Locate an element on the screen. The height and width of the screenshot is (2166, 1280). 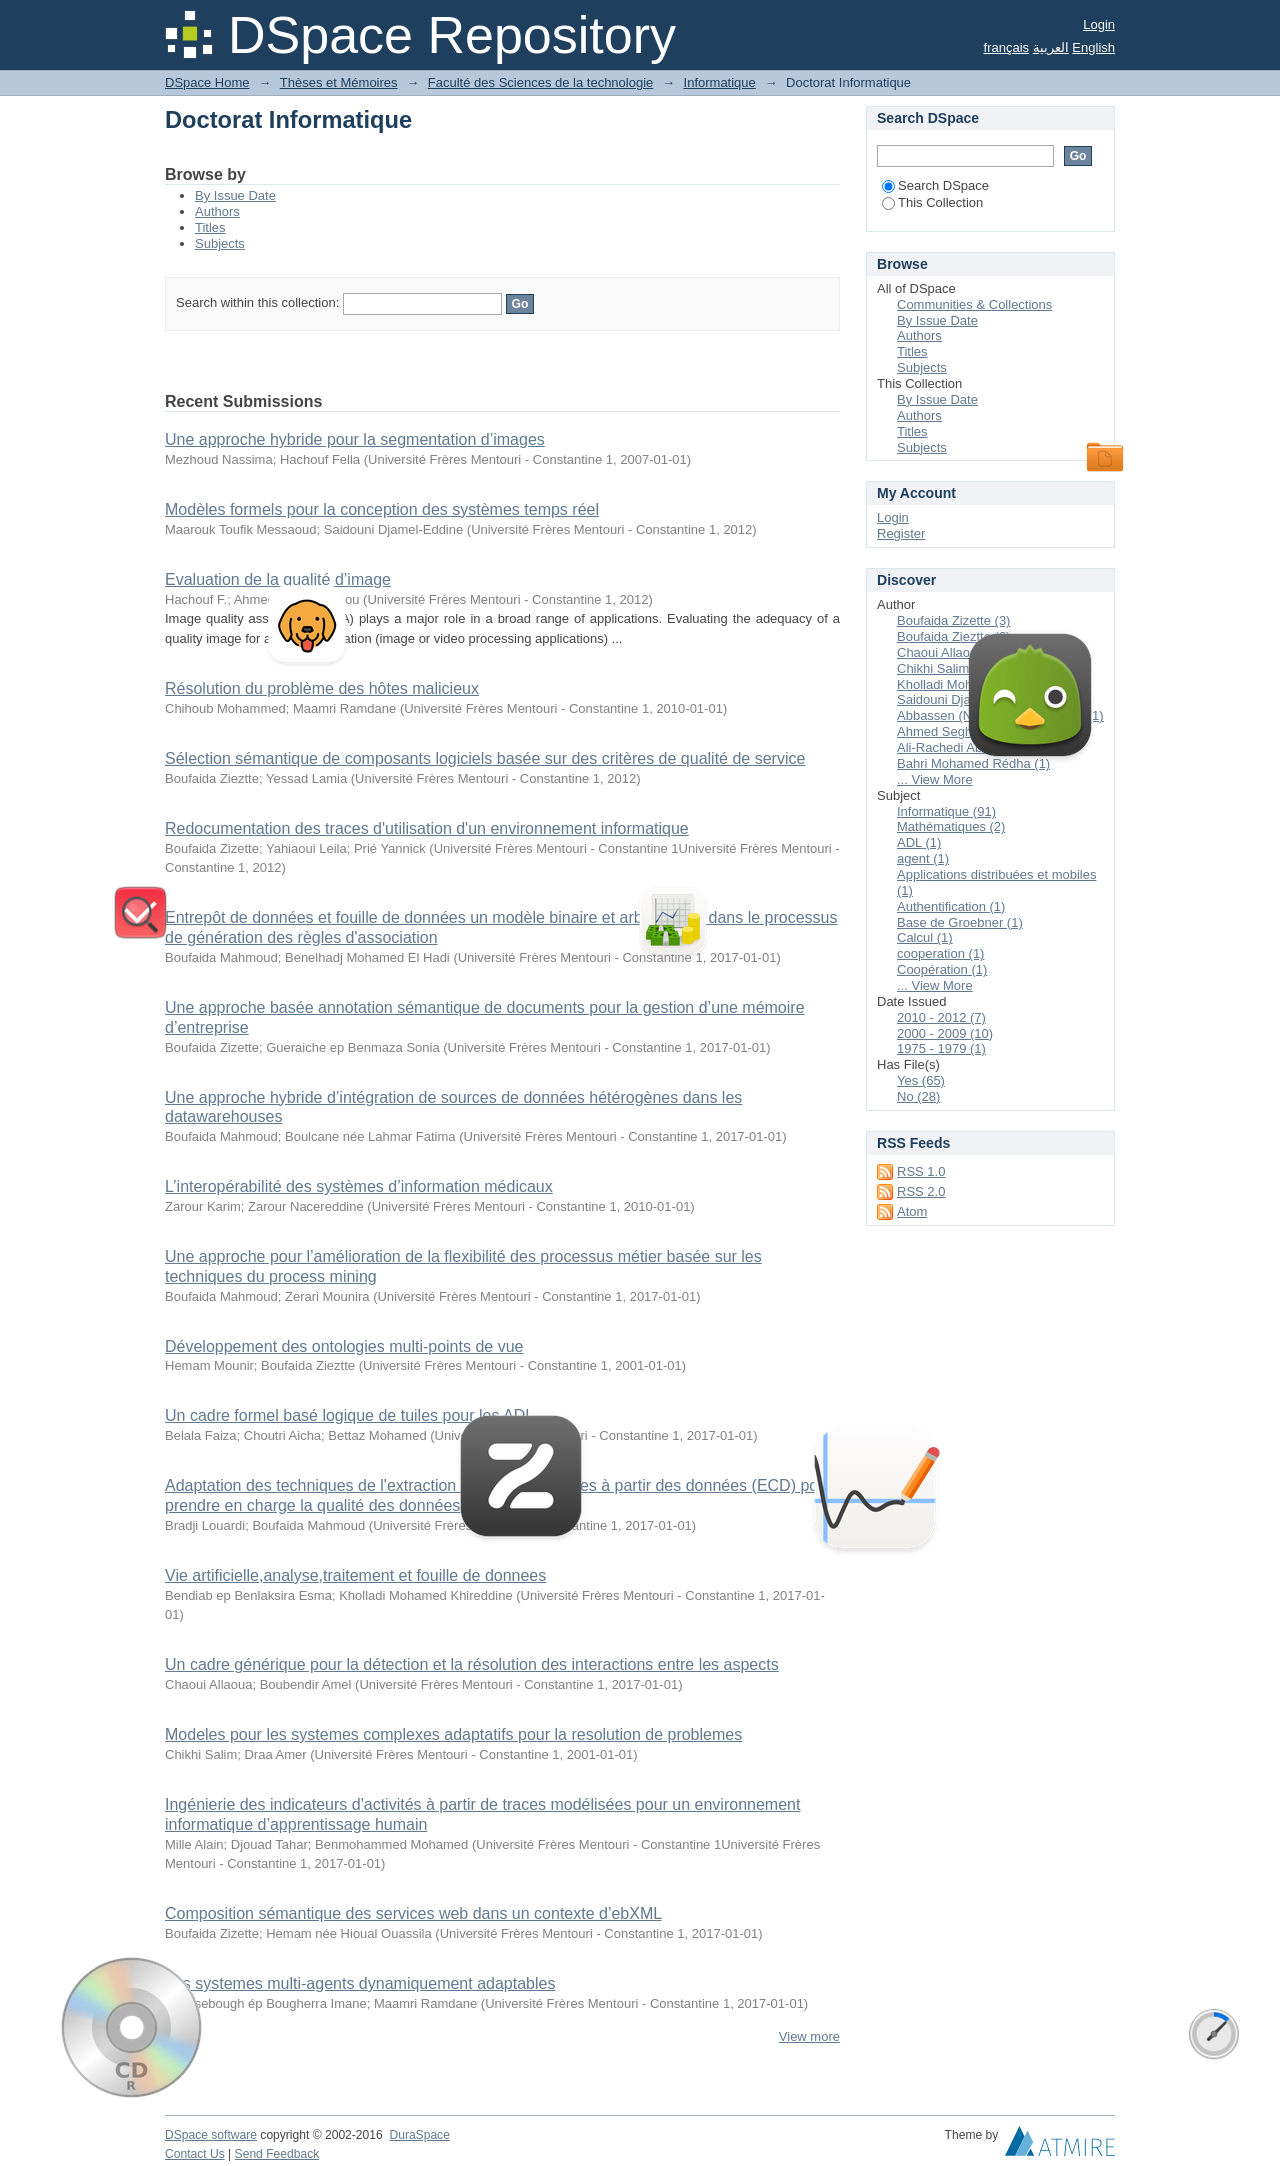
open gnucash personal finance application is located at coordinates (673, 921).